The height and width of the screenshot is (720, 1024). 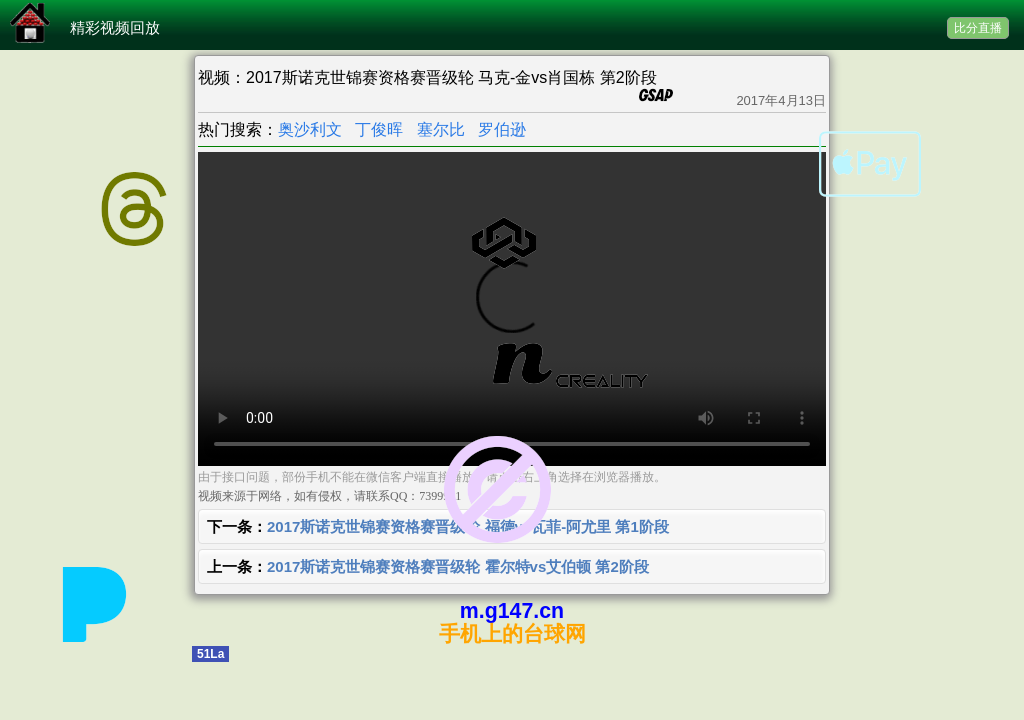 What do you see at coordinates (656, 95) in the screenshot?
I see `GSAP (GreenSock Animation Platform) brand logo` at bounding box center [656, 95].